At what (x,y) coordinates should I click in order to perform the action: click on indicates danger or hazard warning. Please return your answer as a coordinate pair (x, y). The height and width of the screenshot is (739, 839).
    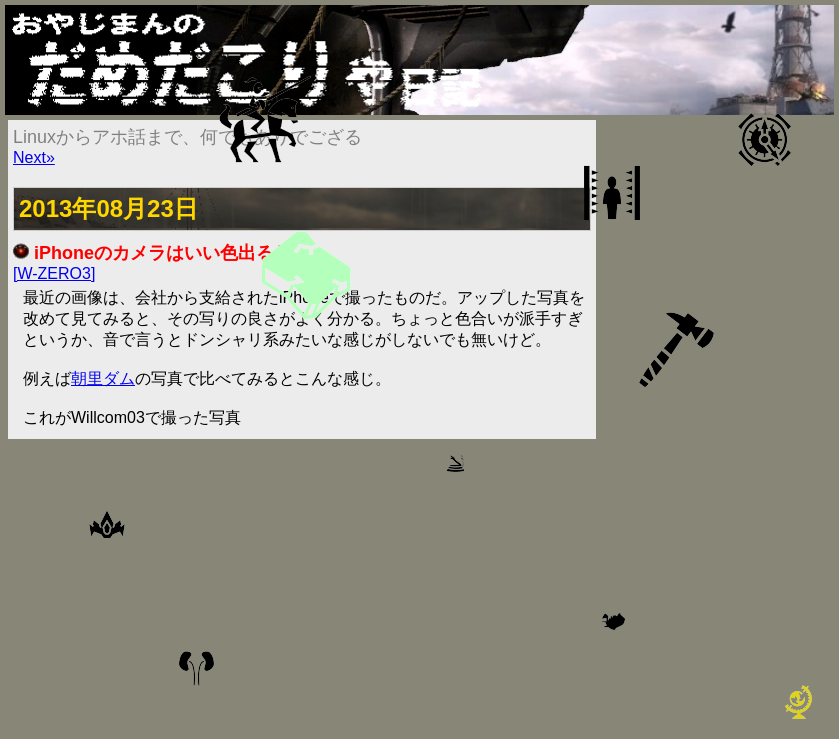
    Looking at the image, I should click on (455, 463).